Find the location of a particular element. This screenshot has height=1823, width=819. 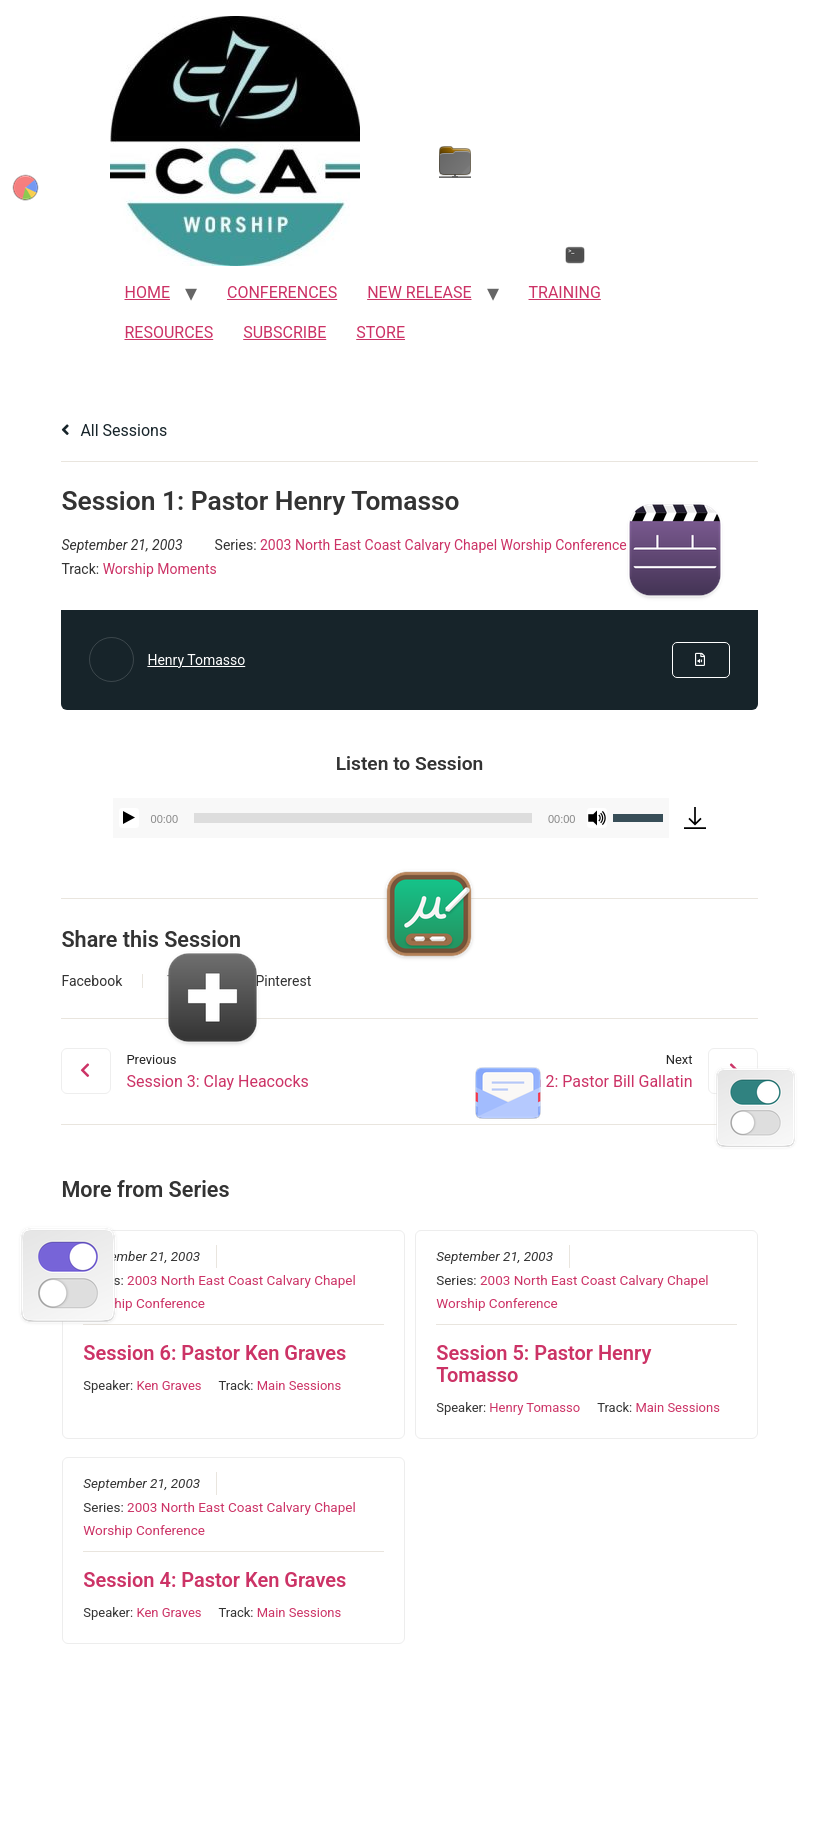

open the terminal application is located at coordinates (575, 255).